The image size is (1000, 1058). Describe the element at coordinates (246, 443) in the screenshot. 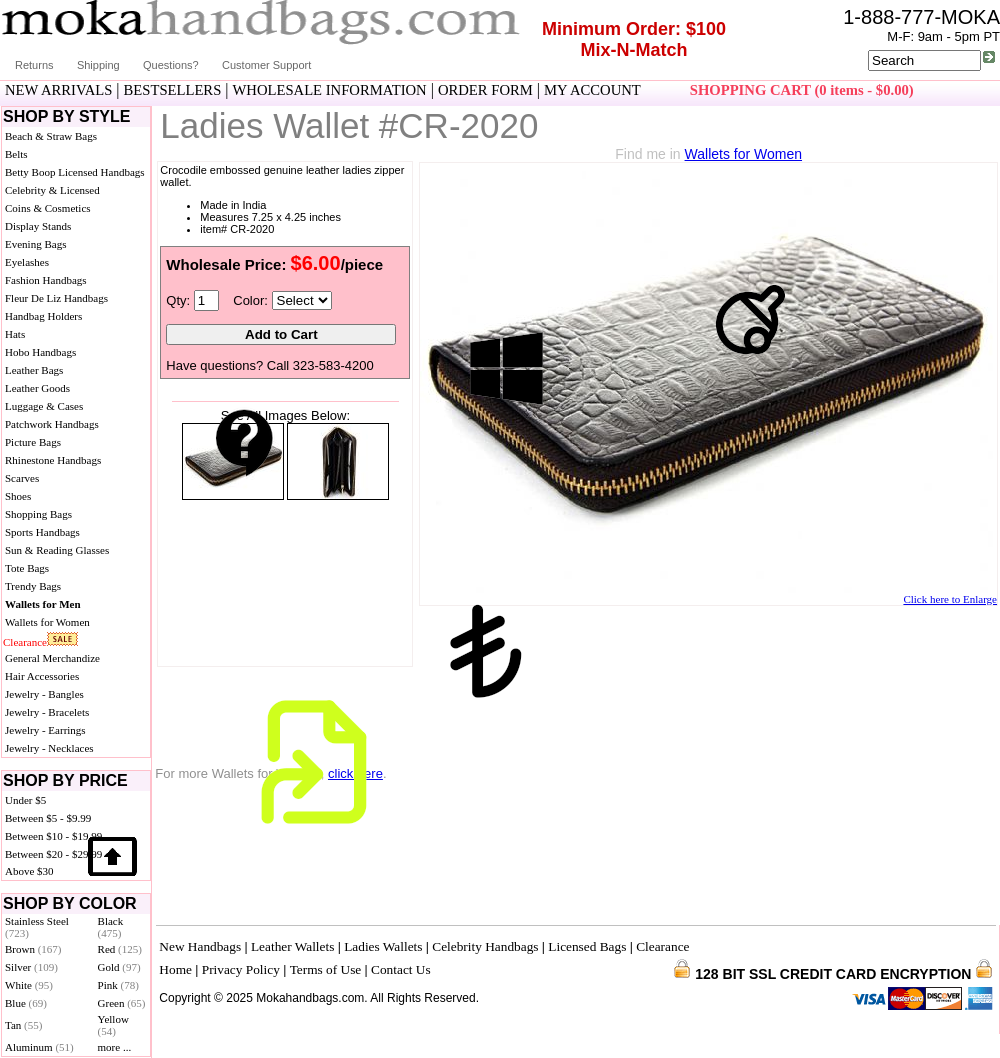

I see `contact customer support` at that location.